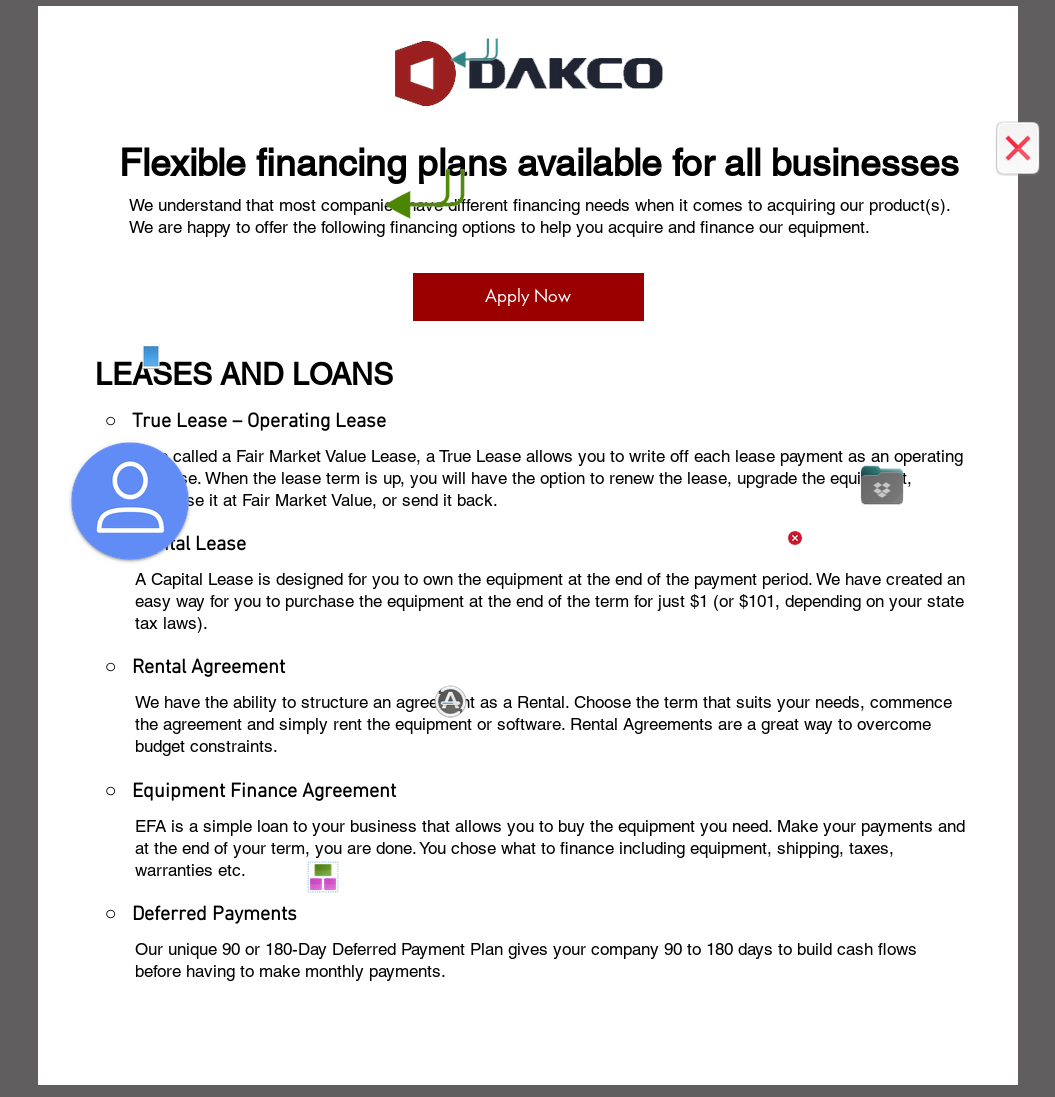 The height and width of the screenshot is (1097, 1055). Describe the element at coordinates (795, 538) in the screenshot. I see `close the current window or dialog` at that location.